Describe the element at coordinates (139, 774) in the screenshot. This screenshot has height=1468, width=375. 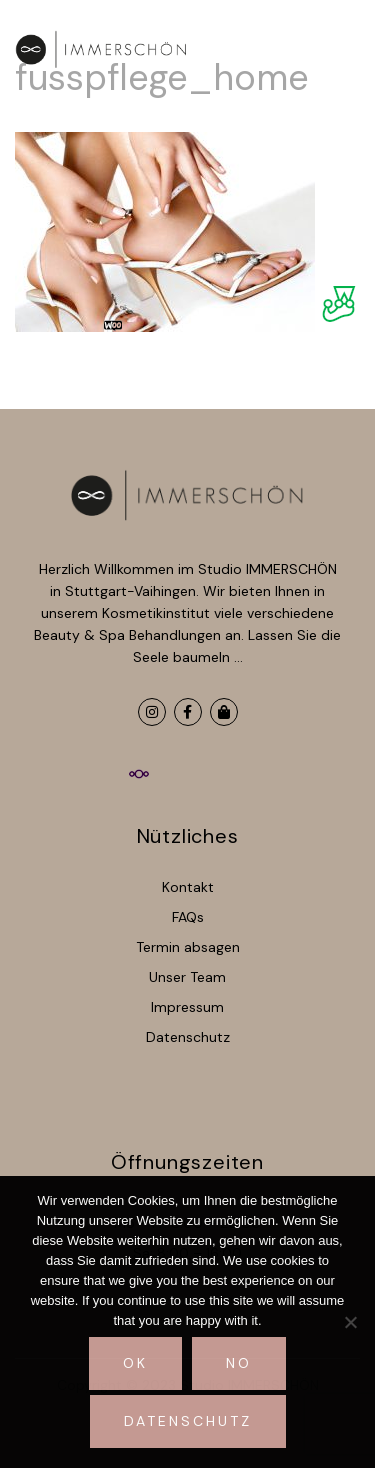
I see `open nextcloud app` at that location.